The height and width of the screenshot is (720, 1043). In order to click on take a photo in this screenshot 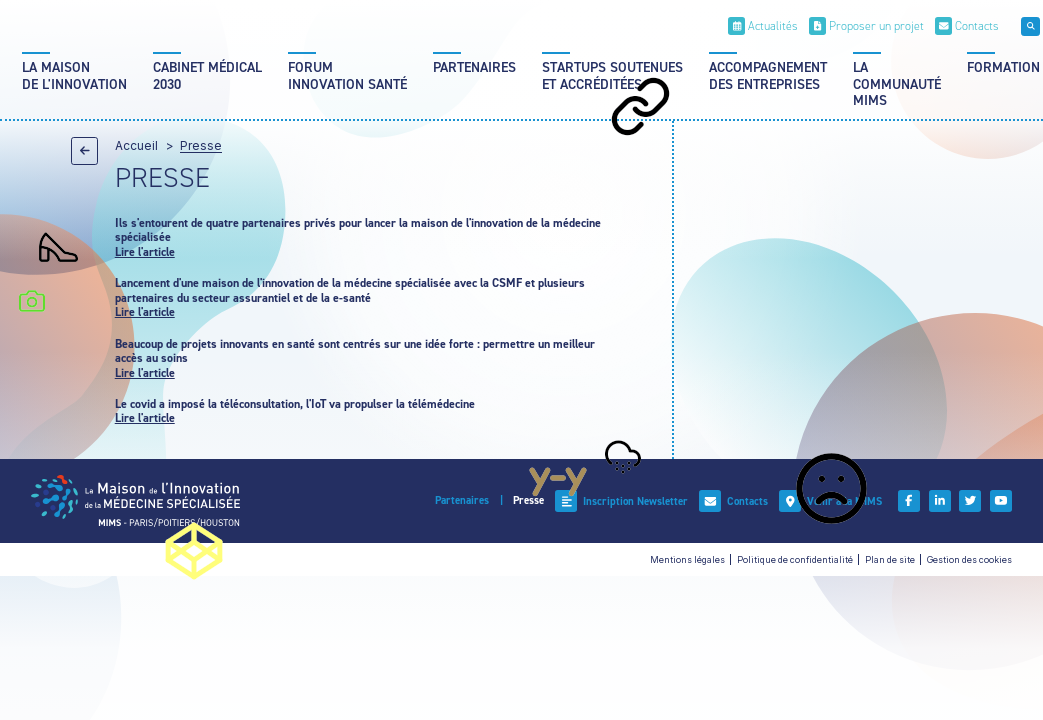, I will do `click(32, 301)`.